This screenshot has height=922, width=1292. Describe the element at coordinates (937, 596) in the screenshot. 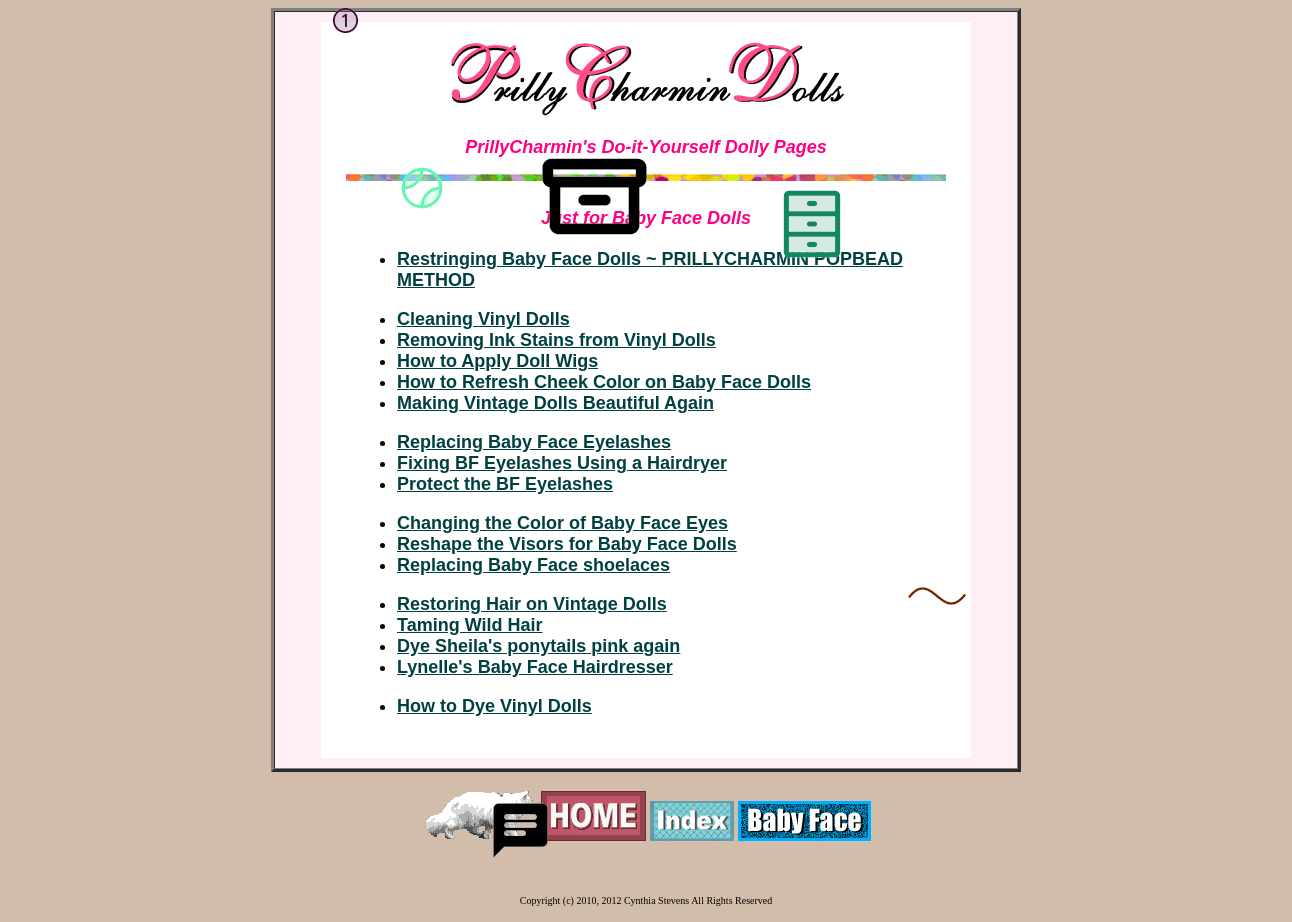

I see `indicates an approximate or estimated value` at that location.